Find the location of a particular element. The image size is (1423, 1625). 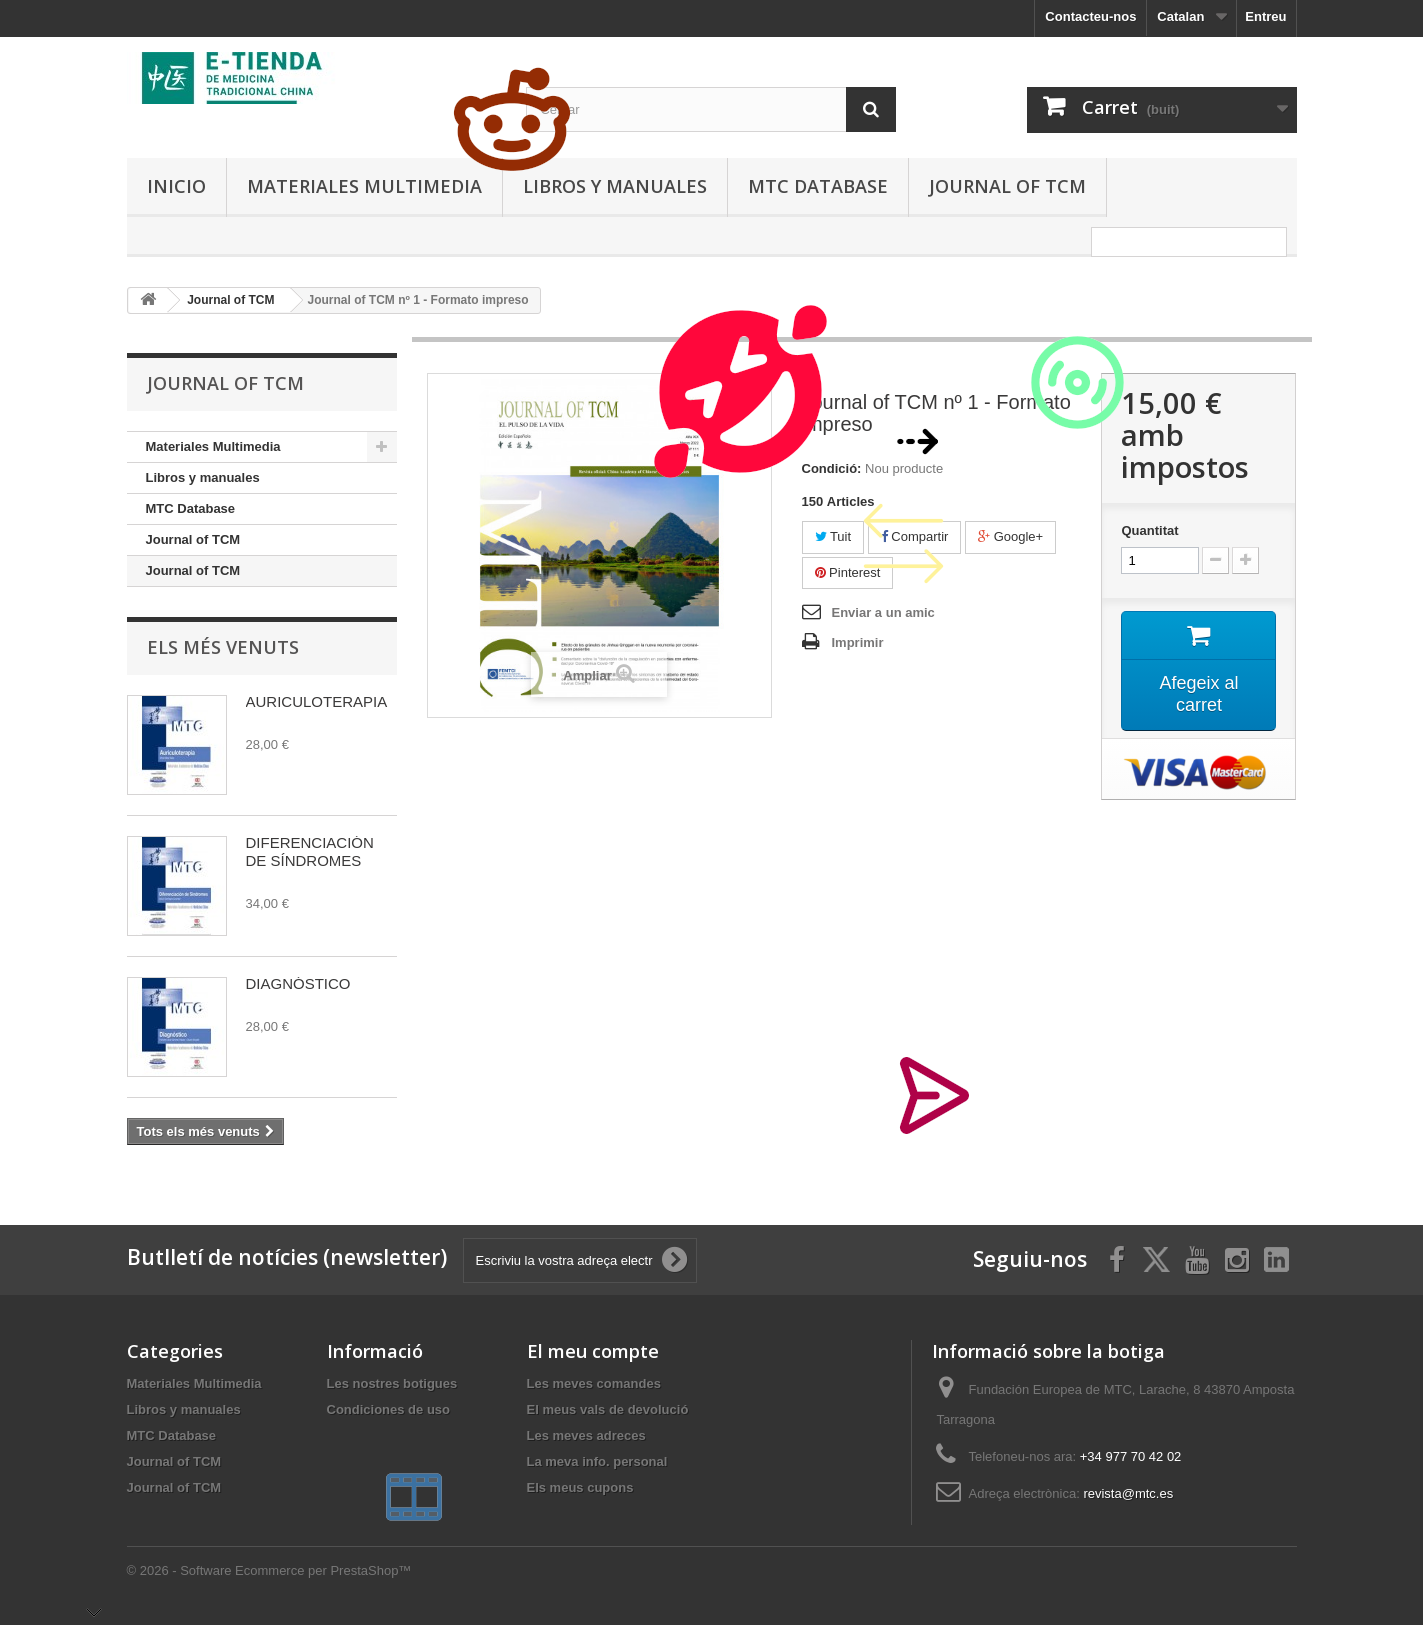

swap or exchange items is located at coordinates (903, 543).